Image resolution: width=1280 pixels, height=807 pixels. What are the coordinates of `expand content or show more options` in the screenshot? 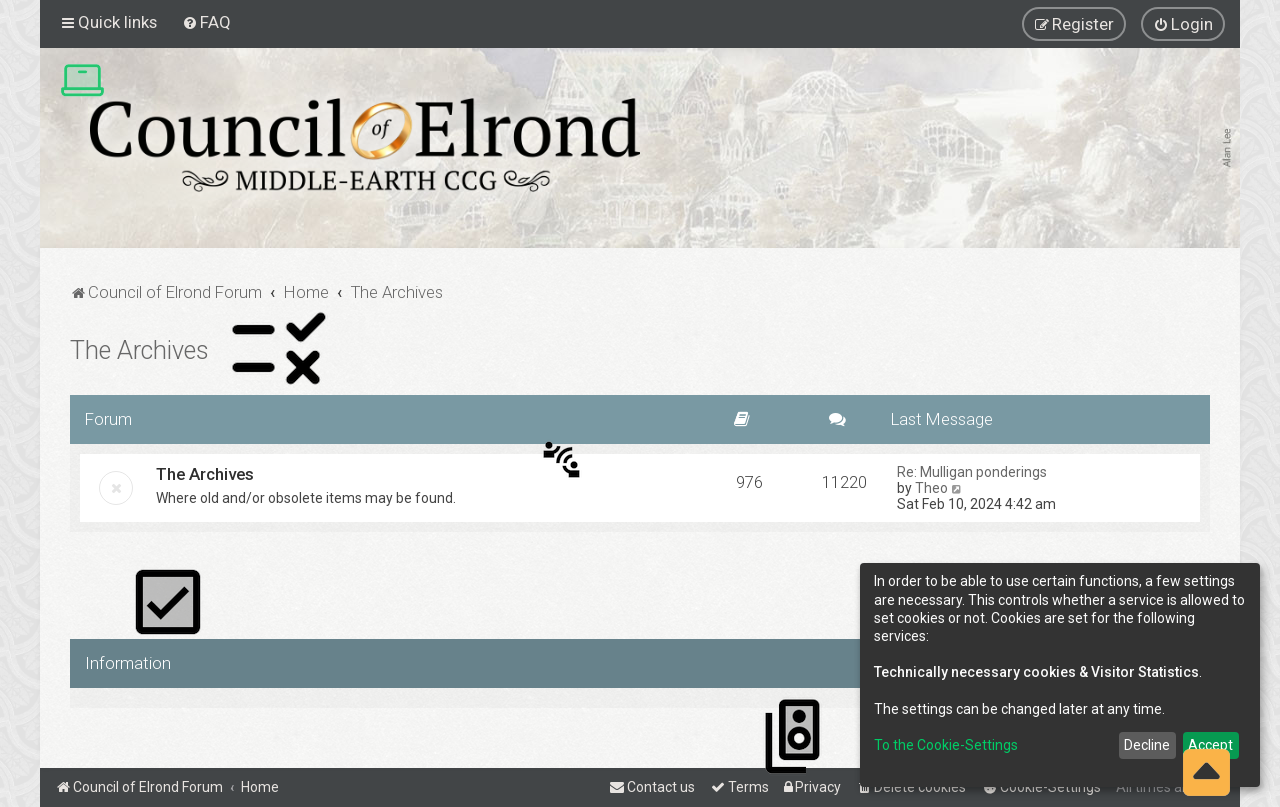 It's located at (1206, 772).